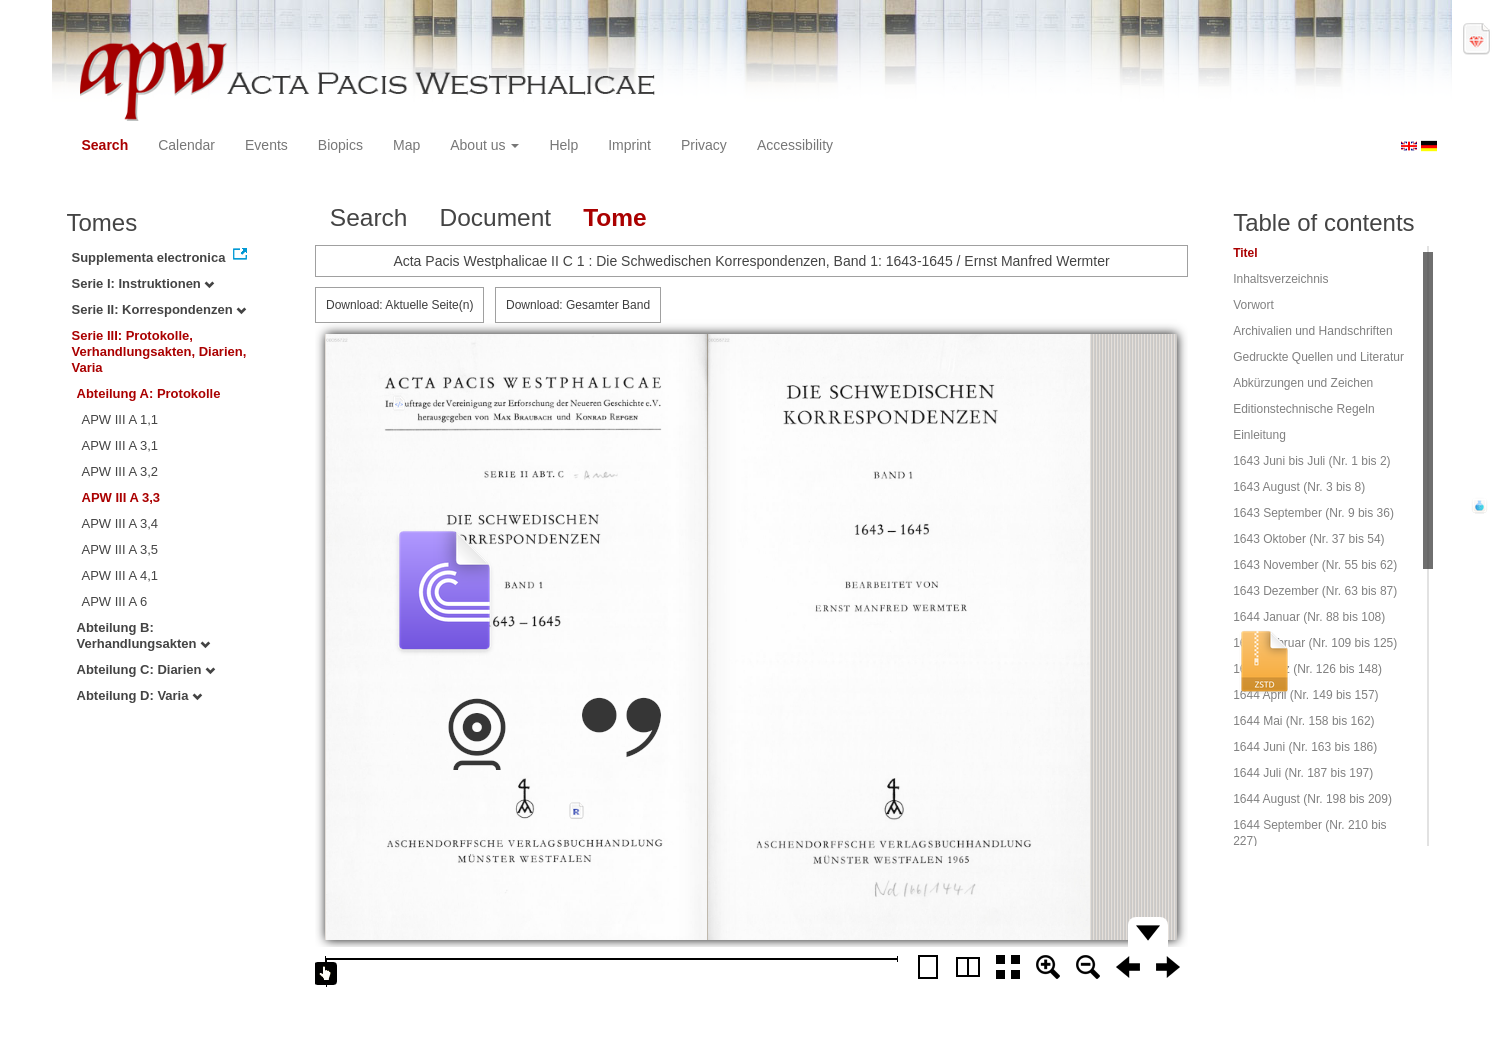 This screenshot has width=1503, height=1037. Describe the element at coordinates (399, 403) in the screenshot. I see `an html file or web document` at that location.